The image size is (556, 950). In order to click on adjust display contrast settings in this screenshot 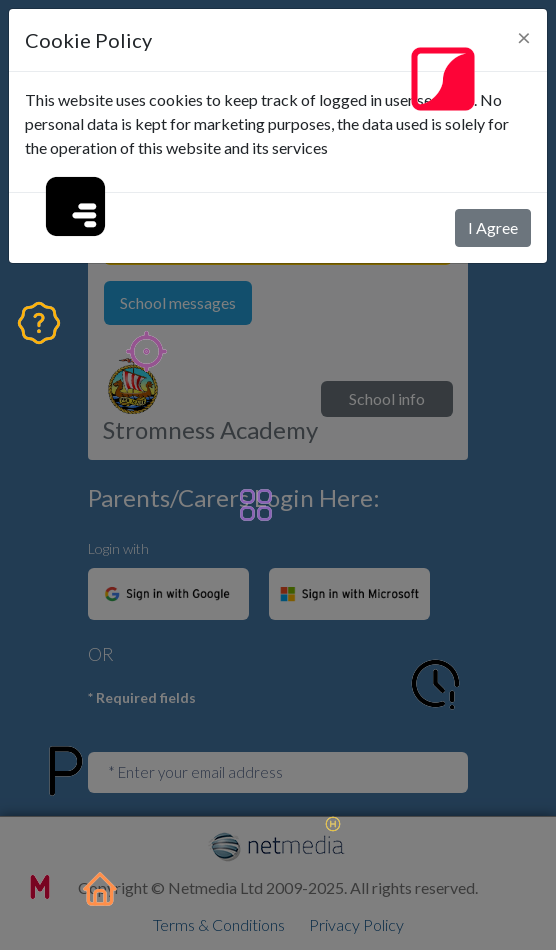, I will do `click(443, 79)`.